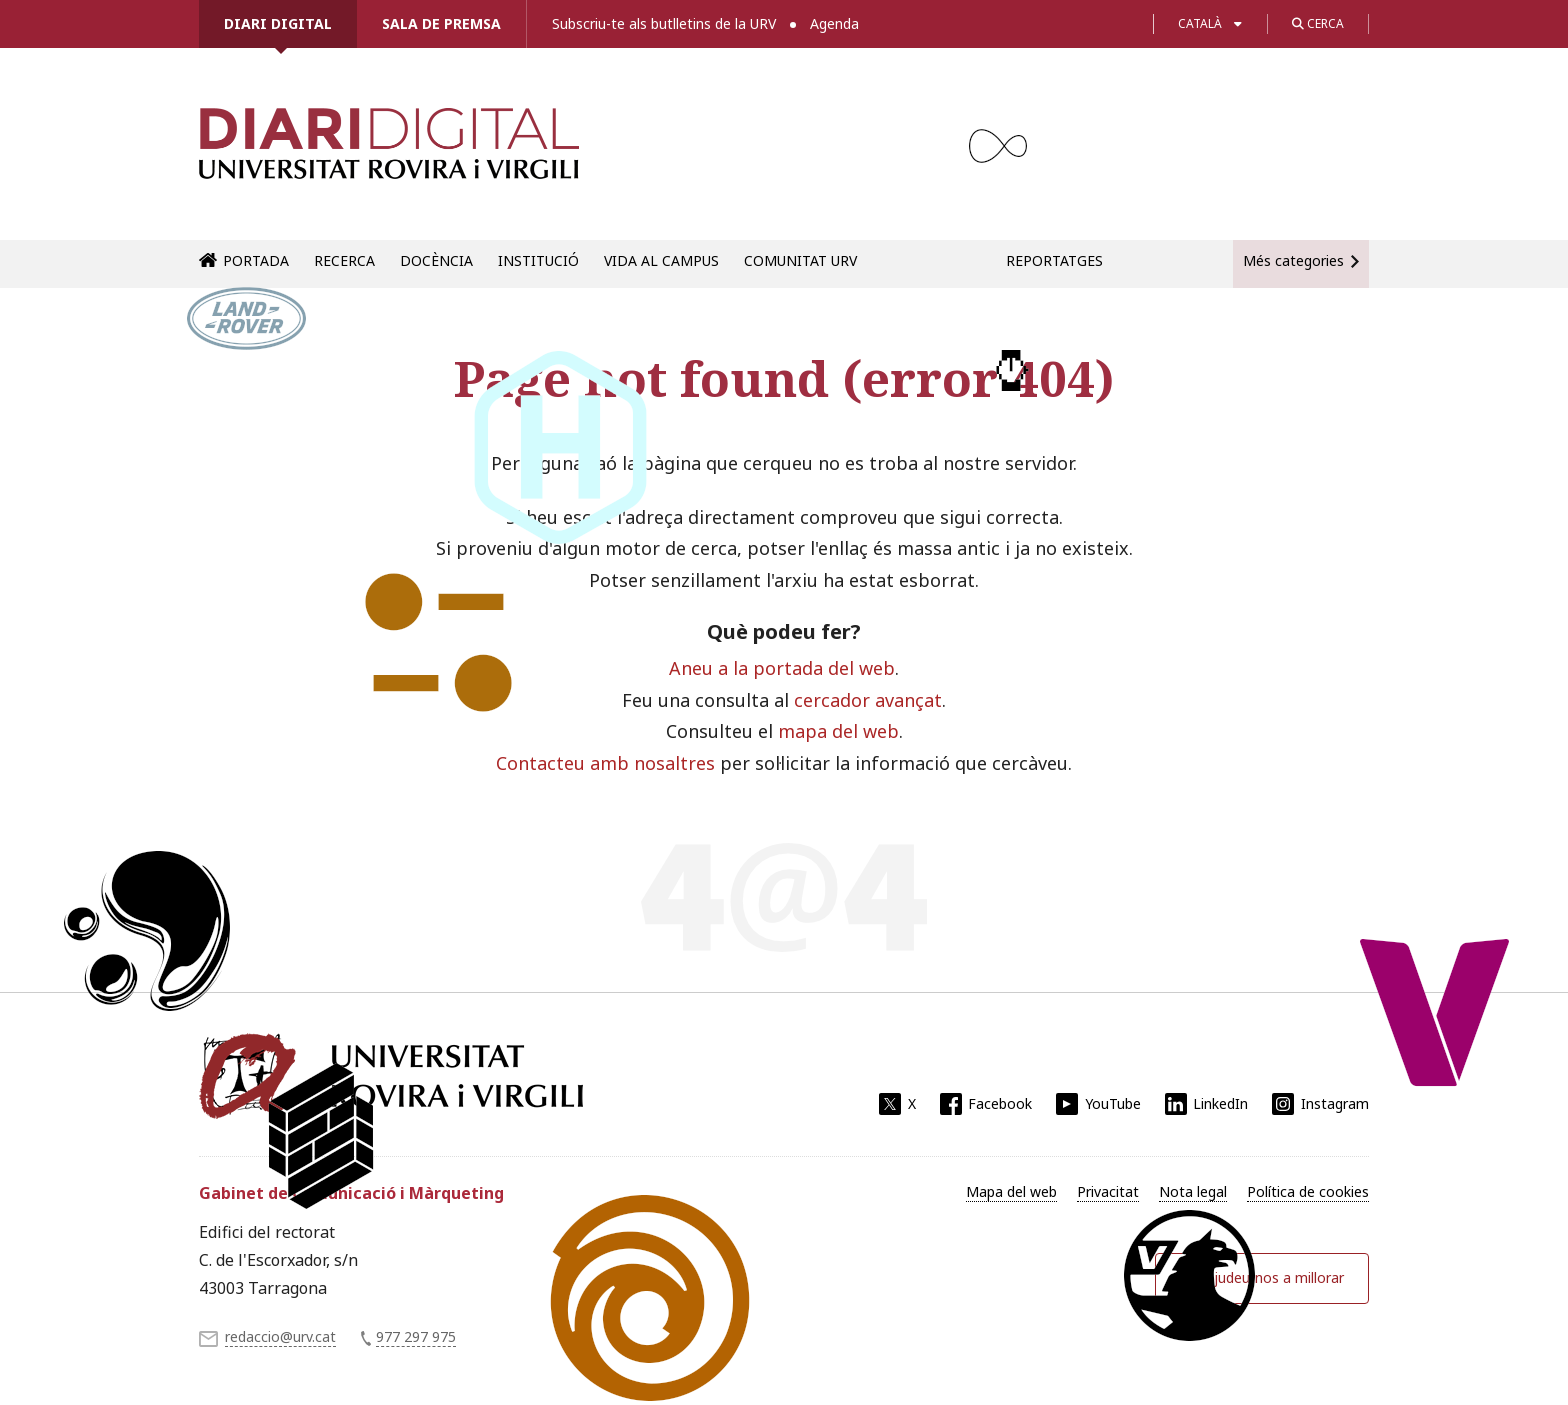 This screenshot has height=1405, width=1568. Describe the element at coordinates (321, 1136) in the screenshot. I see `Formik library logo` at that location.